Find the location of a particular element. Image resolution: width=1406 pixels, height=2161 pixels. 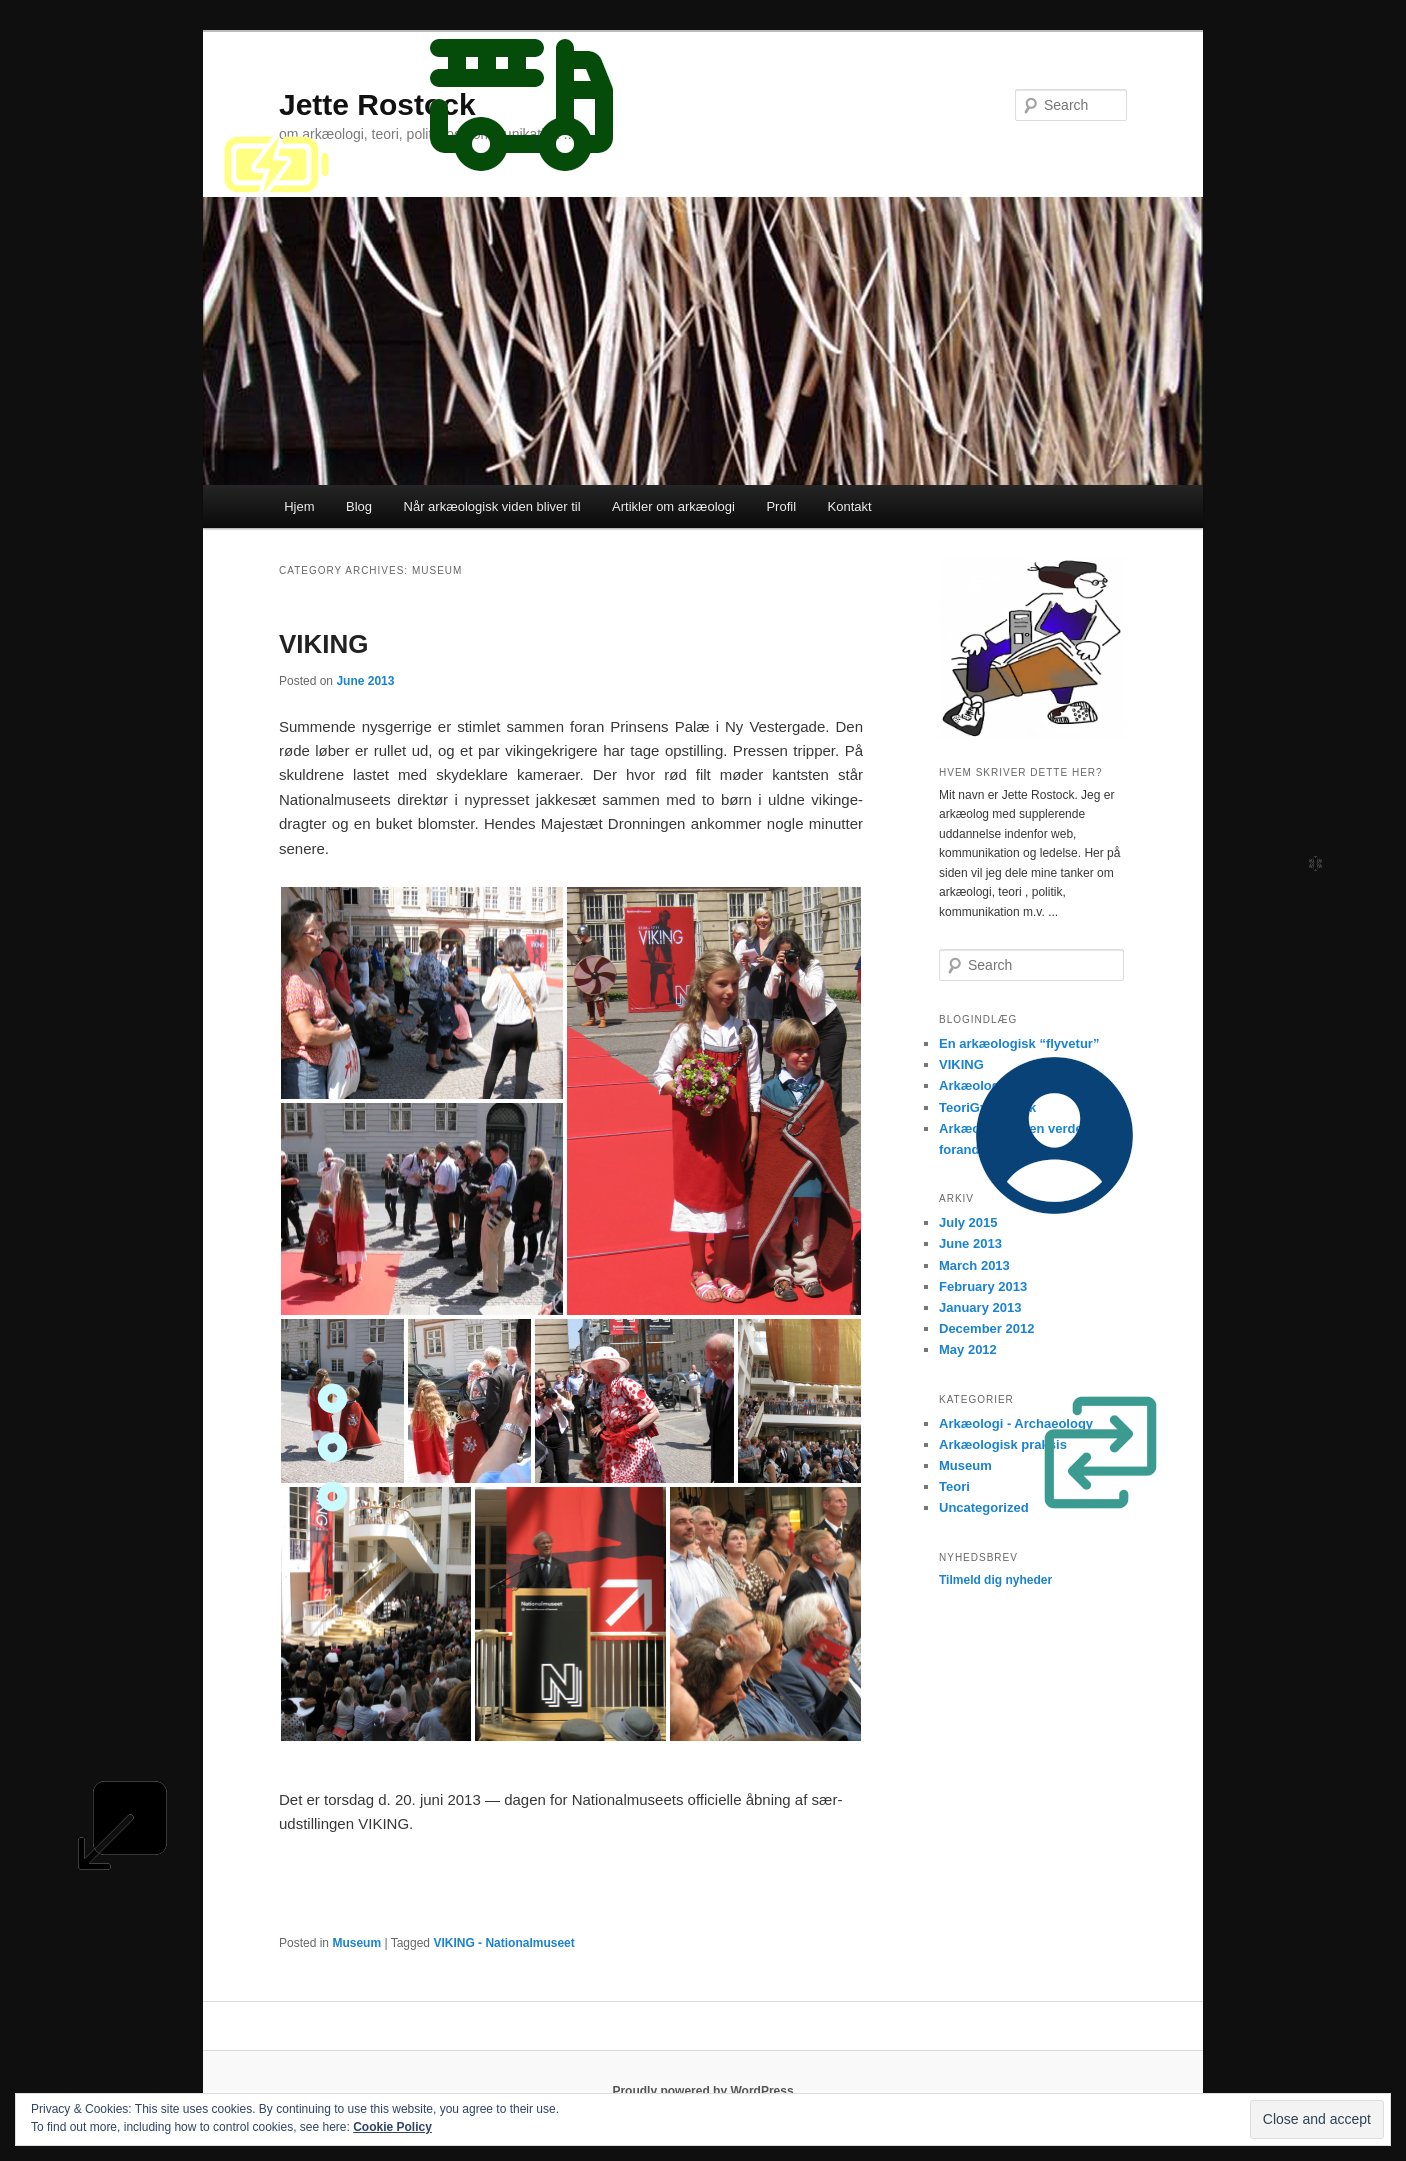

open more options menu is located at coordinates (332, 1447).